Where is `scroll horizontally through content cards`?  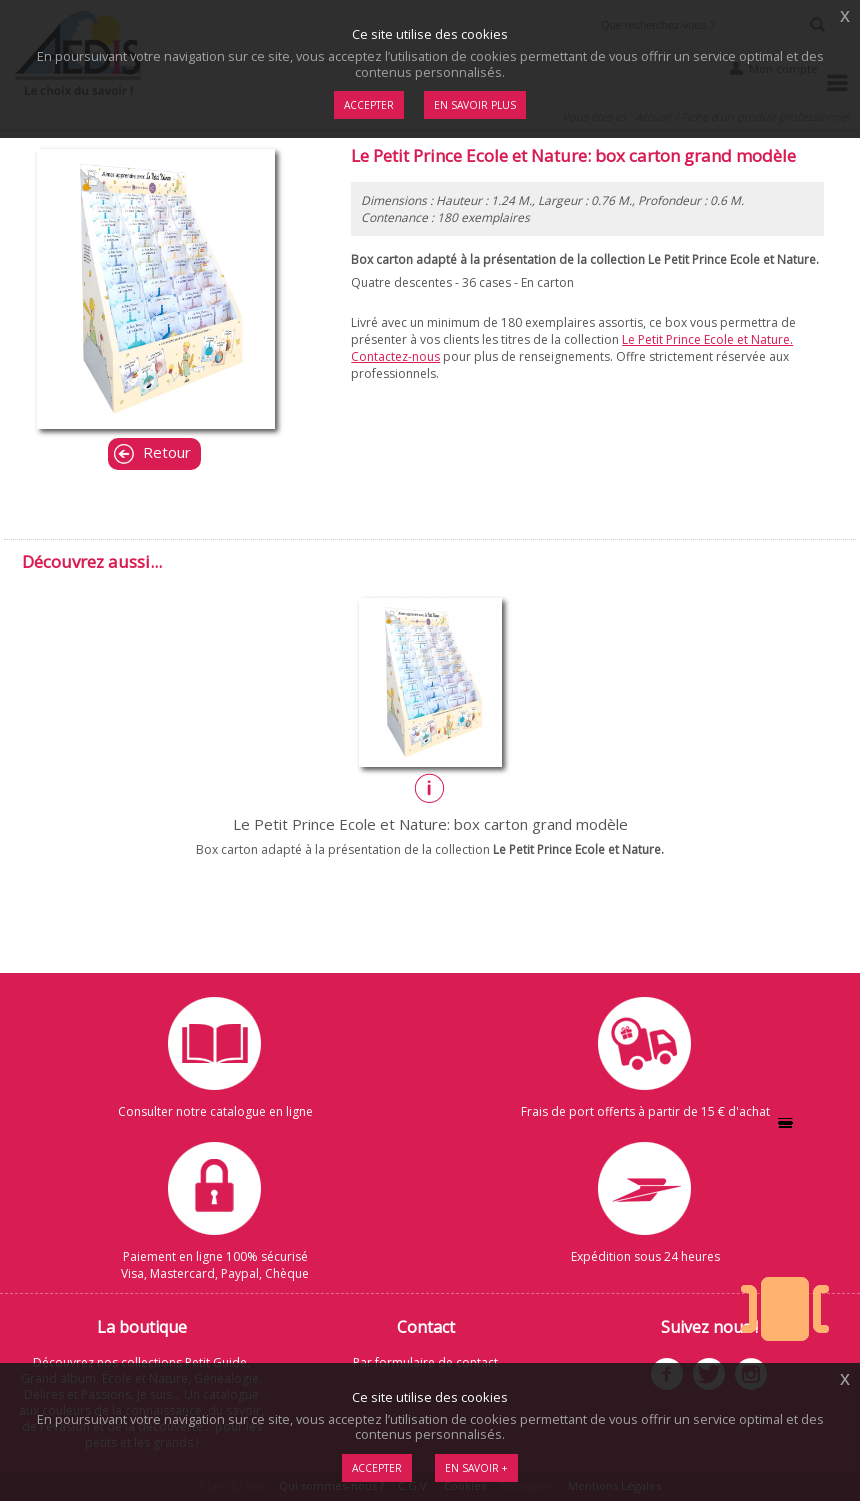 scroll horizontally through content cards is located at coordinates (785, 1309).